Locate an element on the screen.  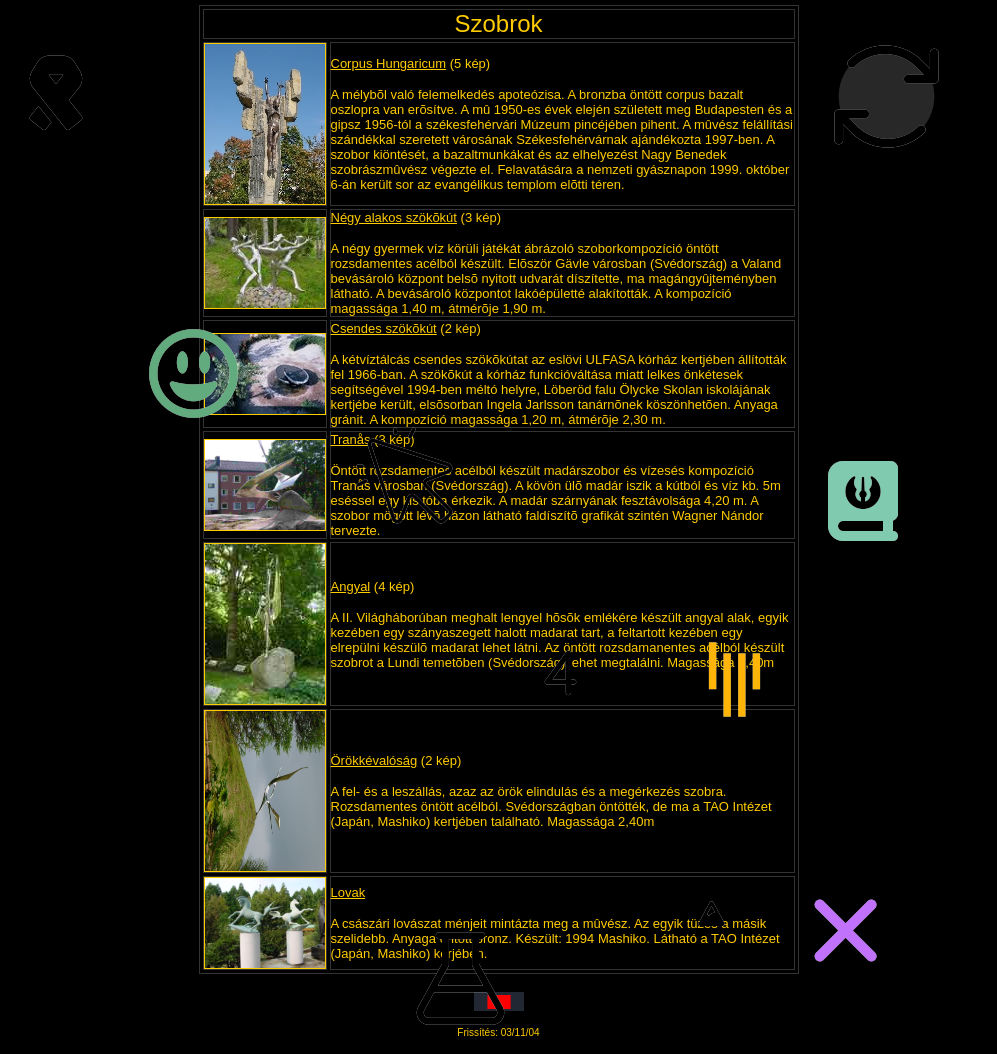
access experimental or beta features is located at coordinates (460, 978).